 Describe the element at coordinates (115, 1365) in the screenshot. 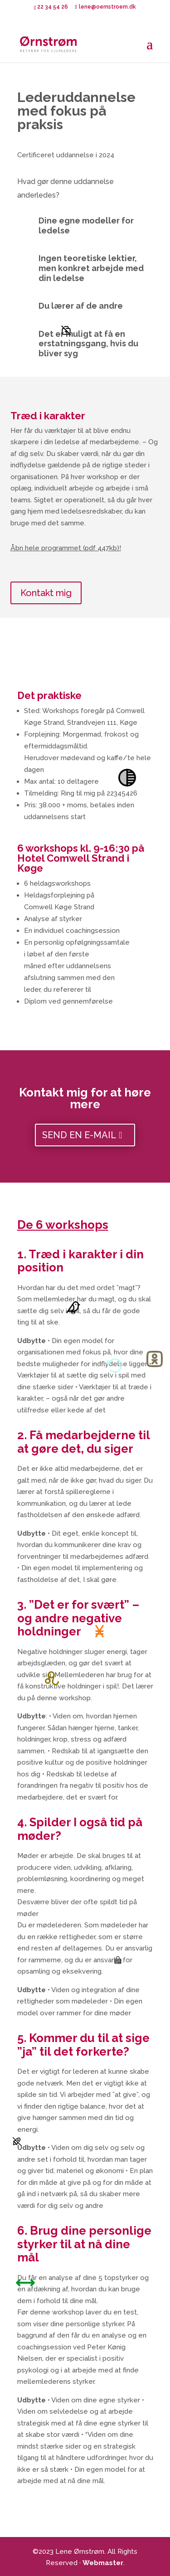

I see `undo the last action` at that location.